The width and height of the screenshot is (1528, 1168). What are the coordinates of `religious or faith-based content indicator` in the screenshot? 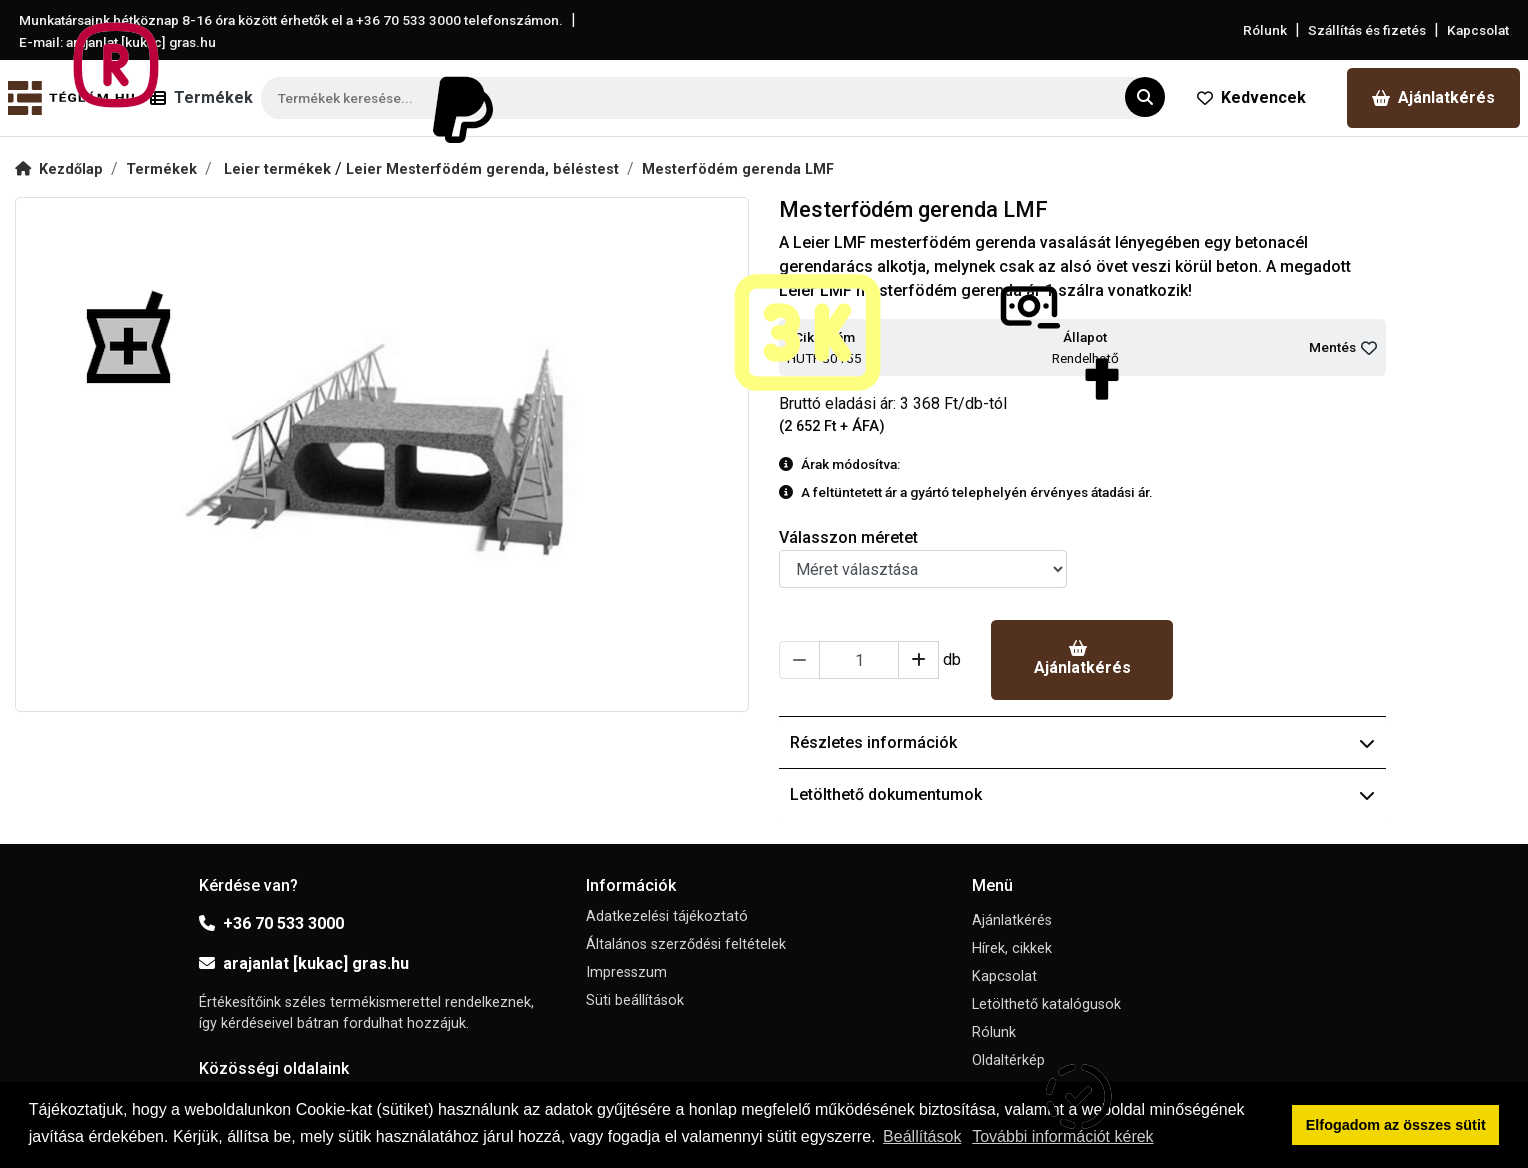 It's located at (1102, 379).